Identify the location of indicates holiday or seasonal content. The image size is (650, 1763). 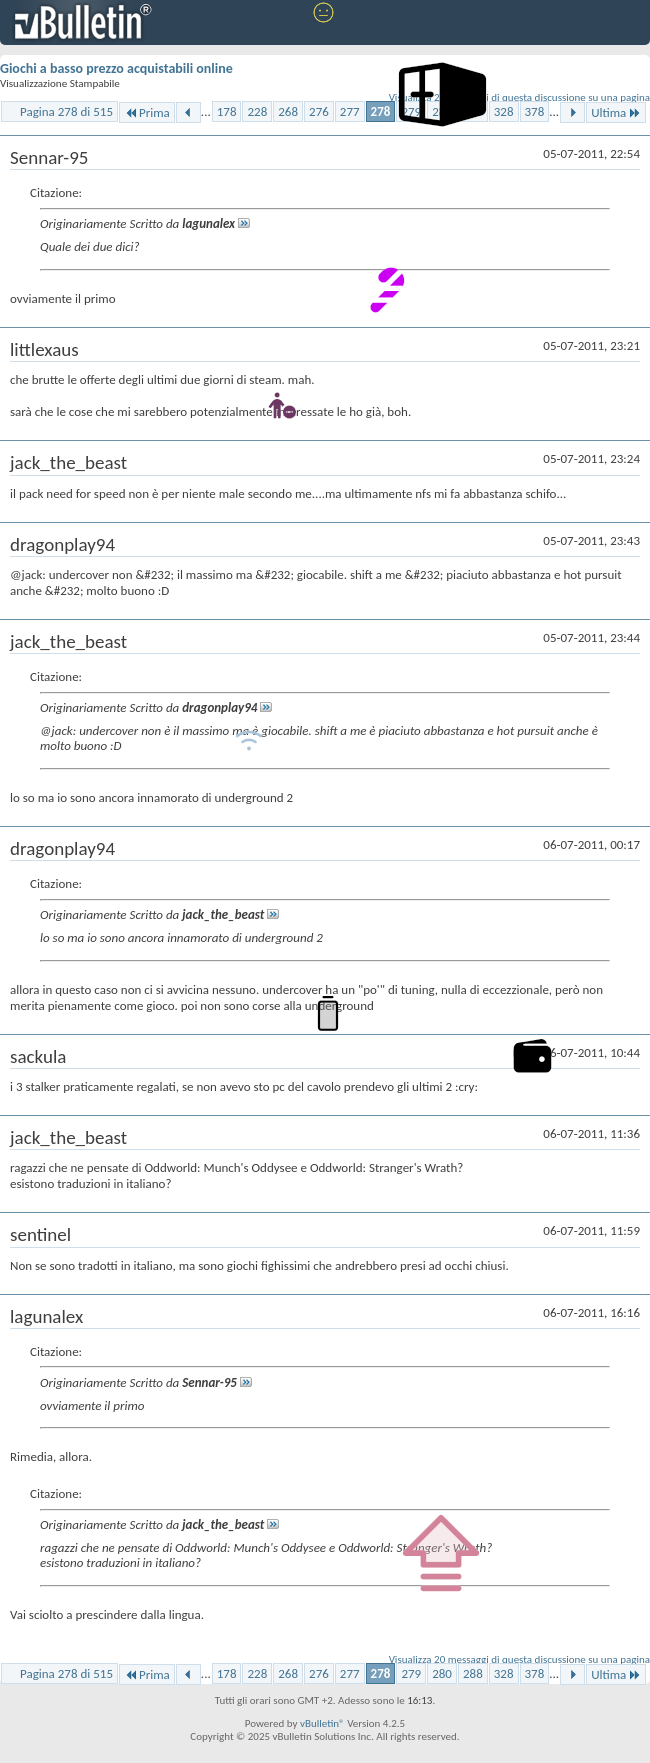
(386, 291).